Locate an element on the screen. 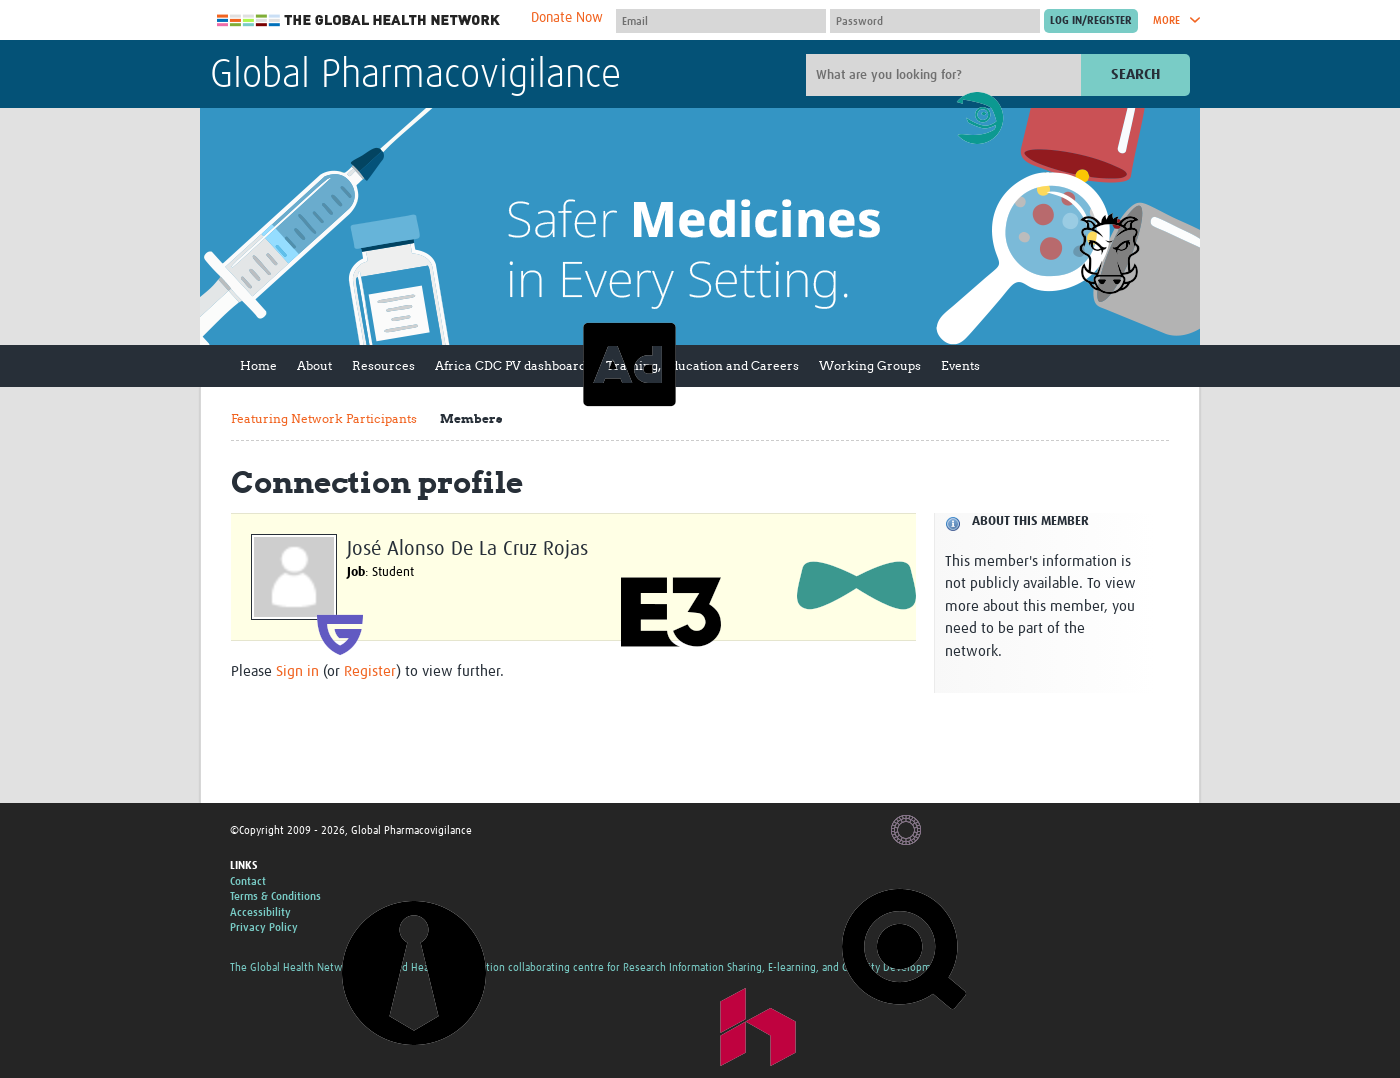  open the VSCO photo editing app is located at coordinates (906, 830).